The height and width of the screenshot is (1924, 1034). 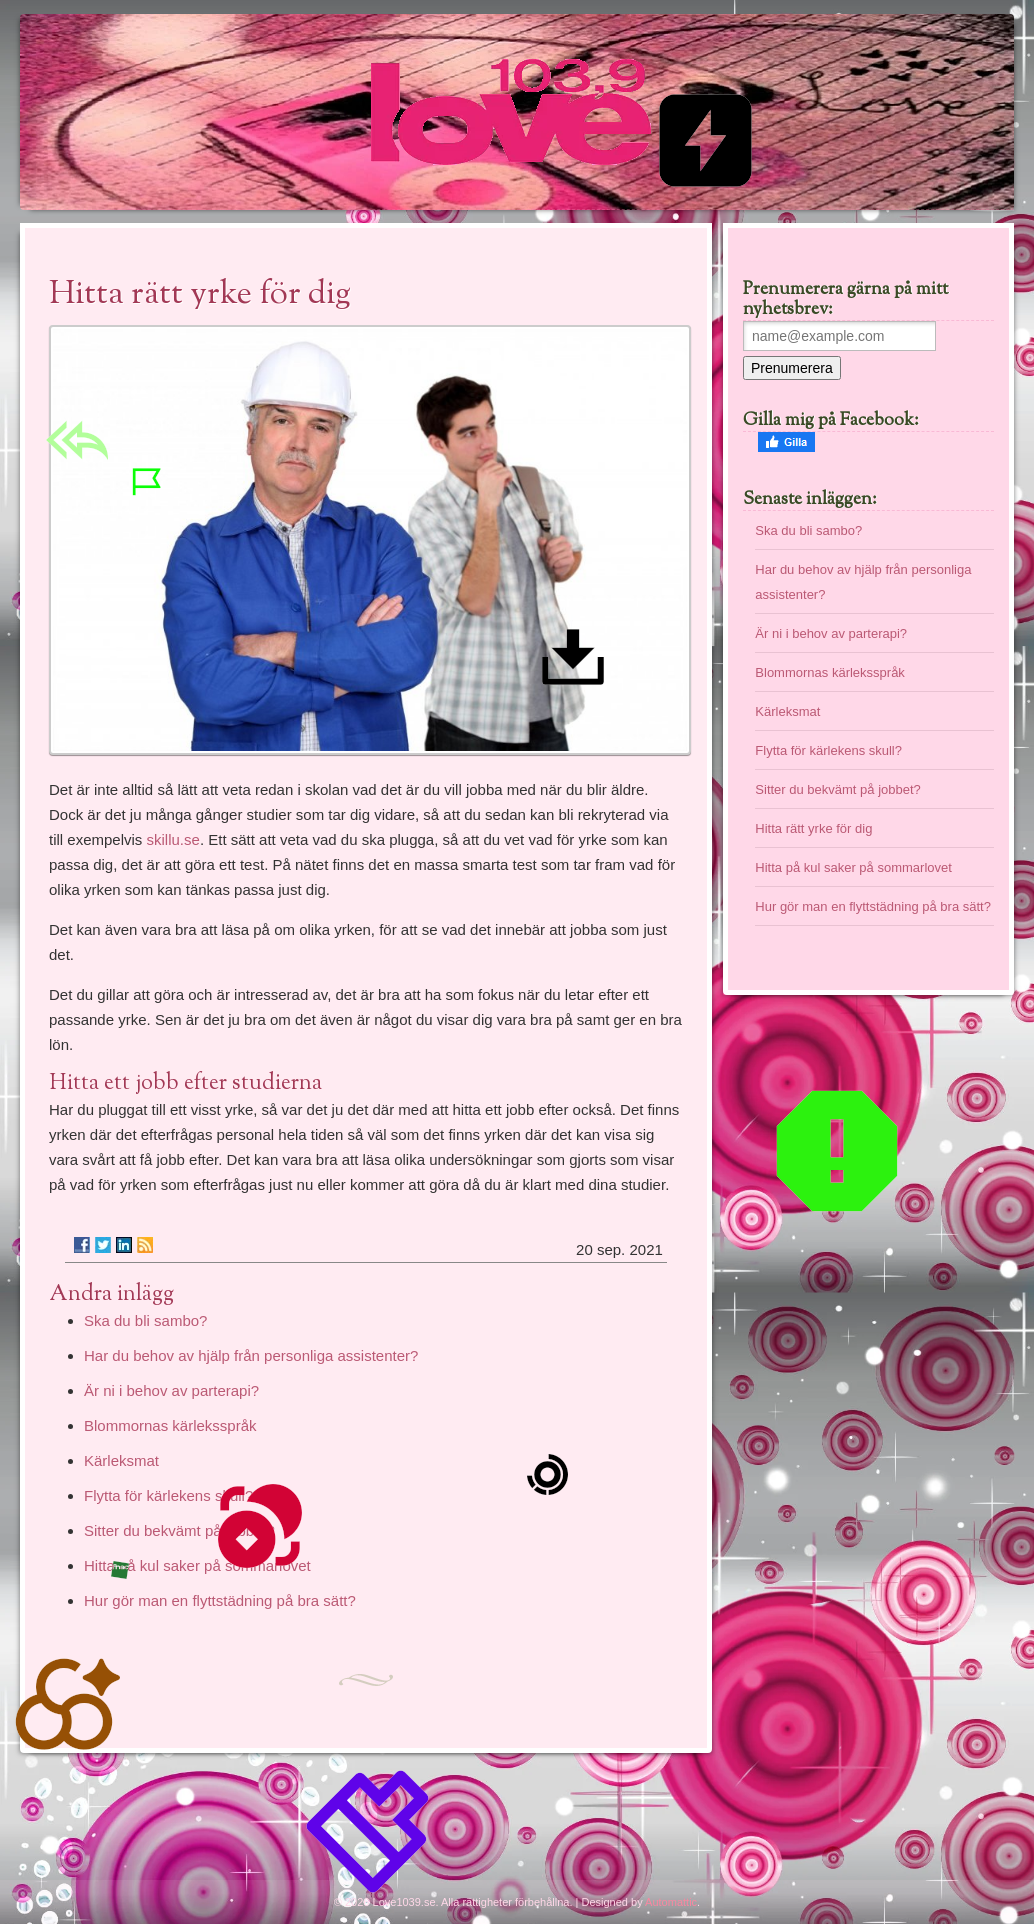 What do you see at coordinates (64, 1710) in the screenshot?
I see `apply AI-powered color filters to an image` at bounding box center [64, 1710].